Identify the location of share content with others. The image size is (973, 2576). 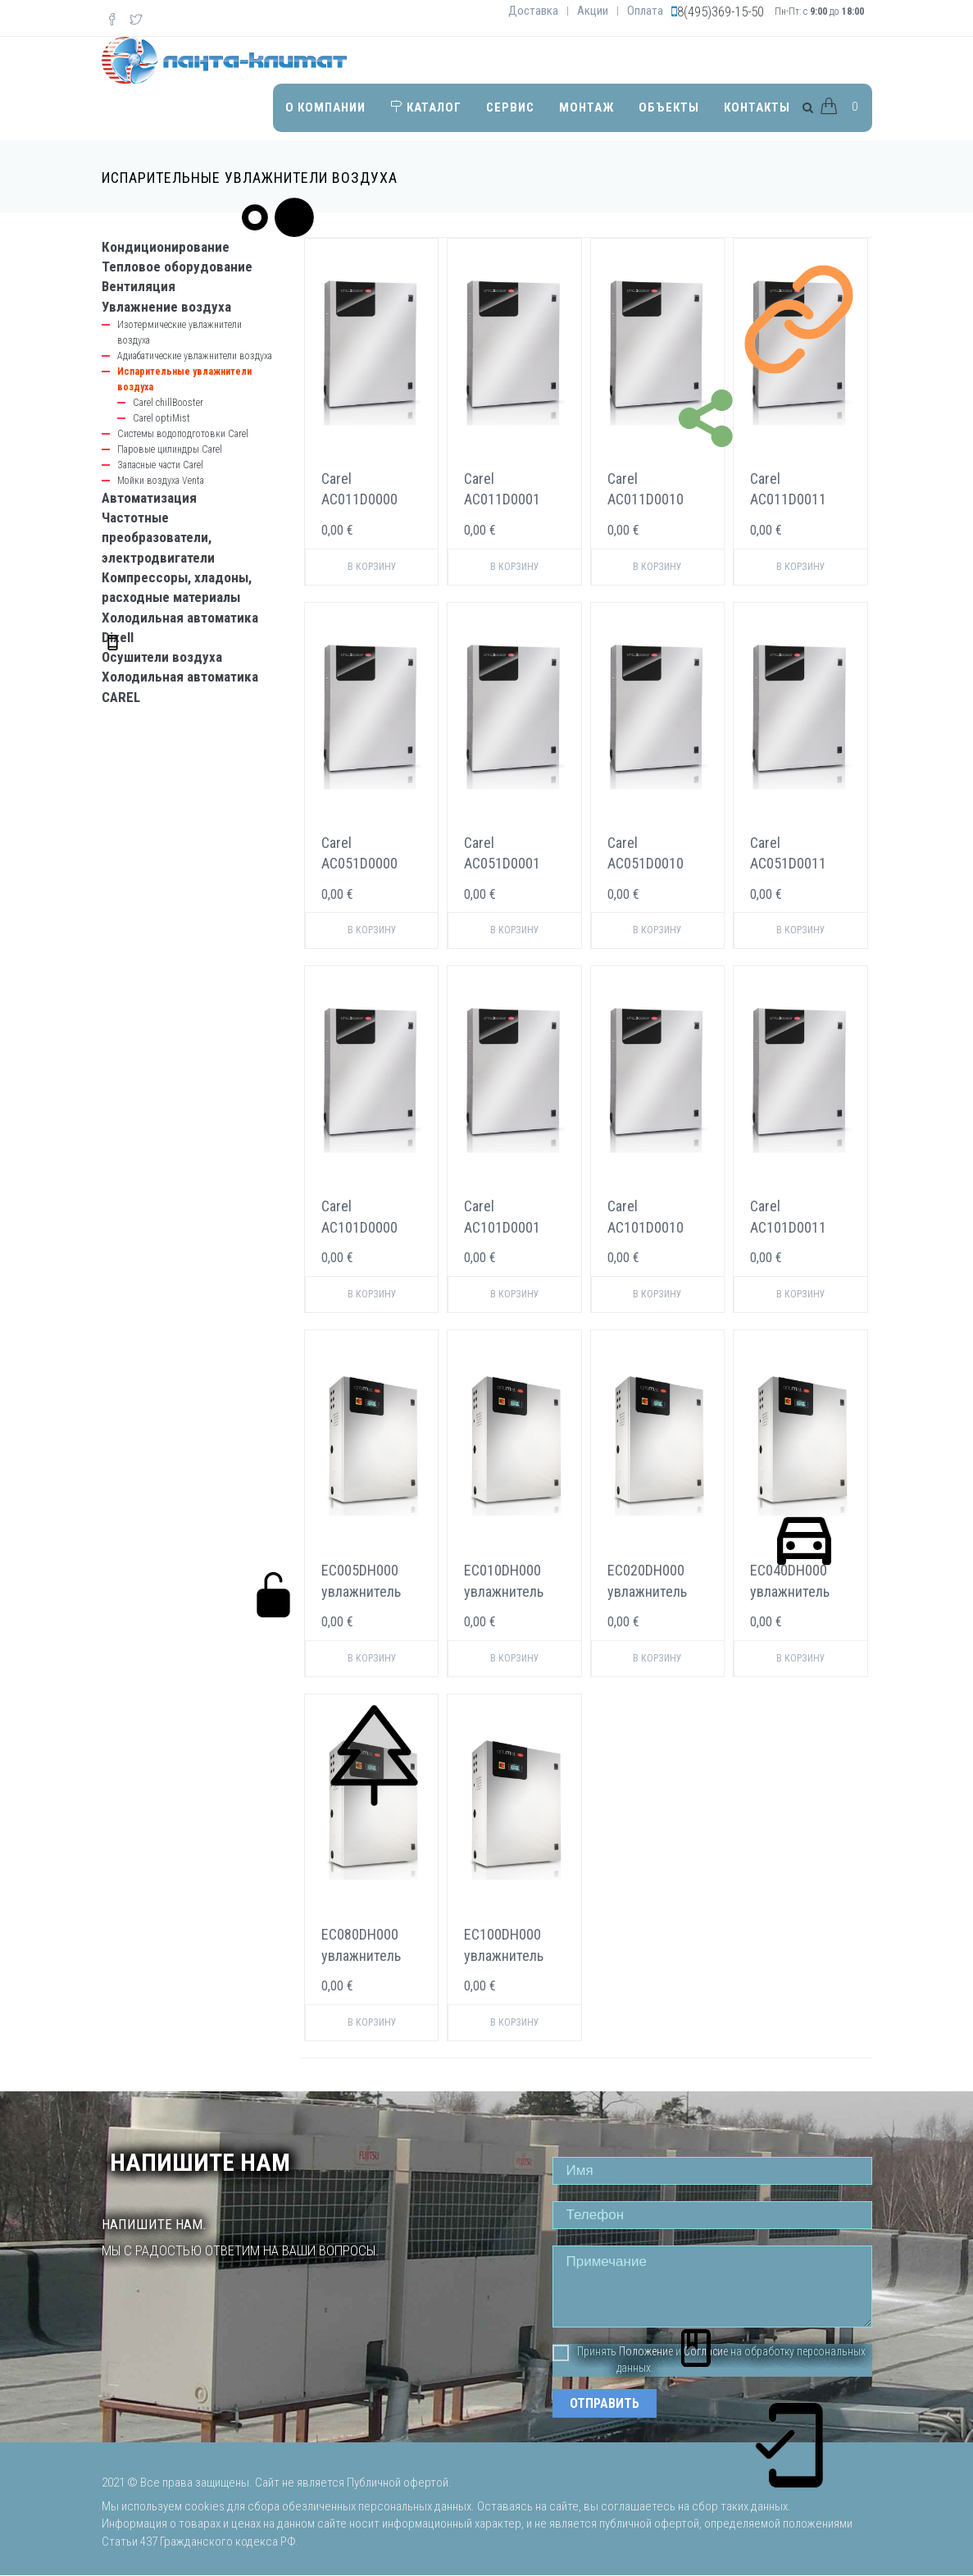
(707, 418).